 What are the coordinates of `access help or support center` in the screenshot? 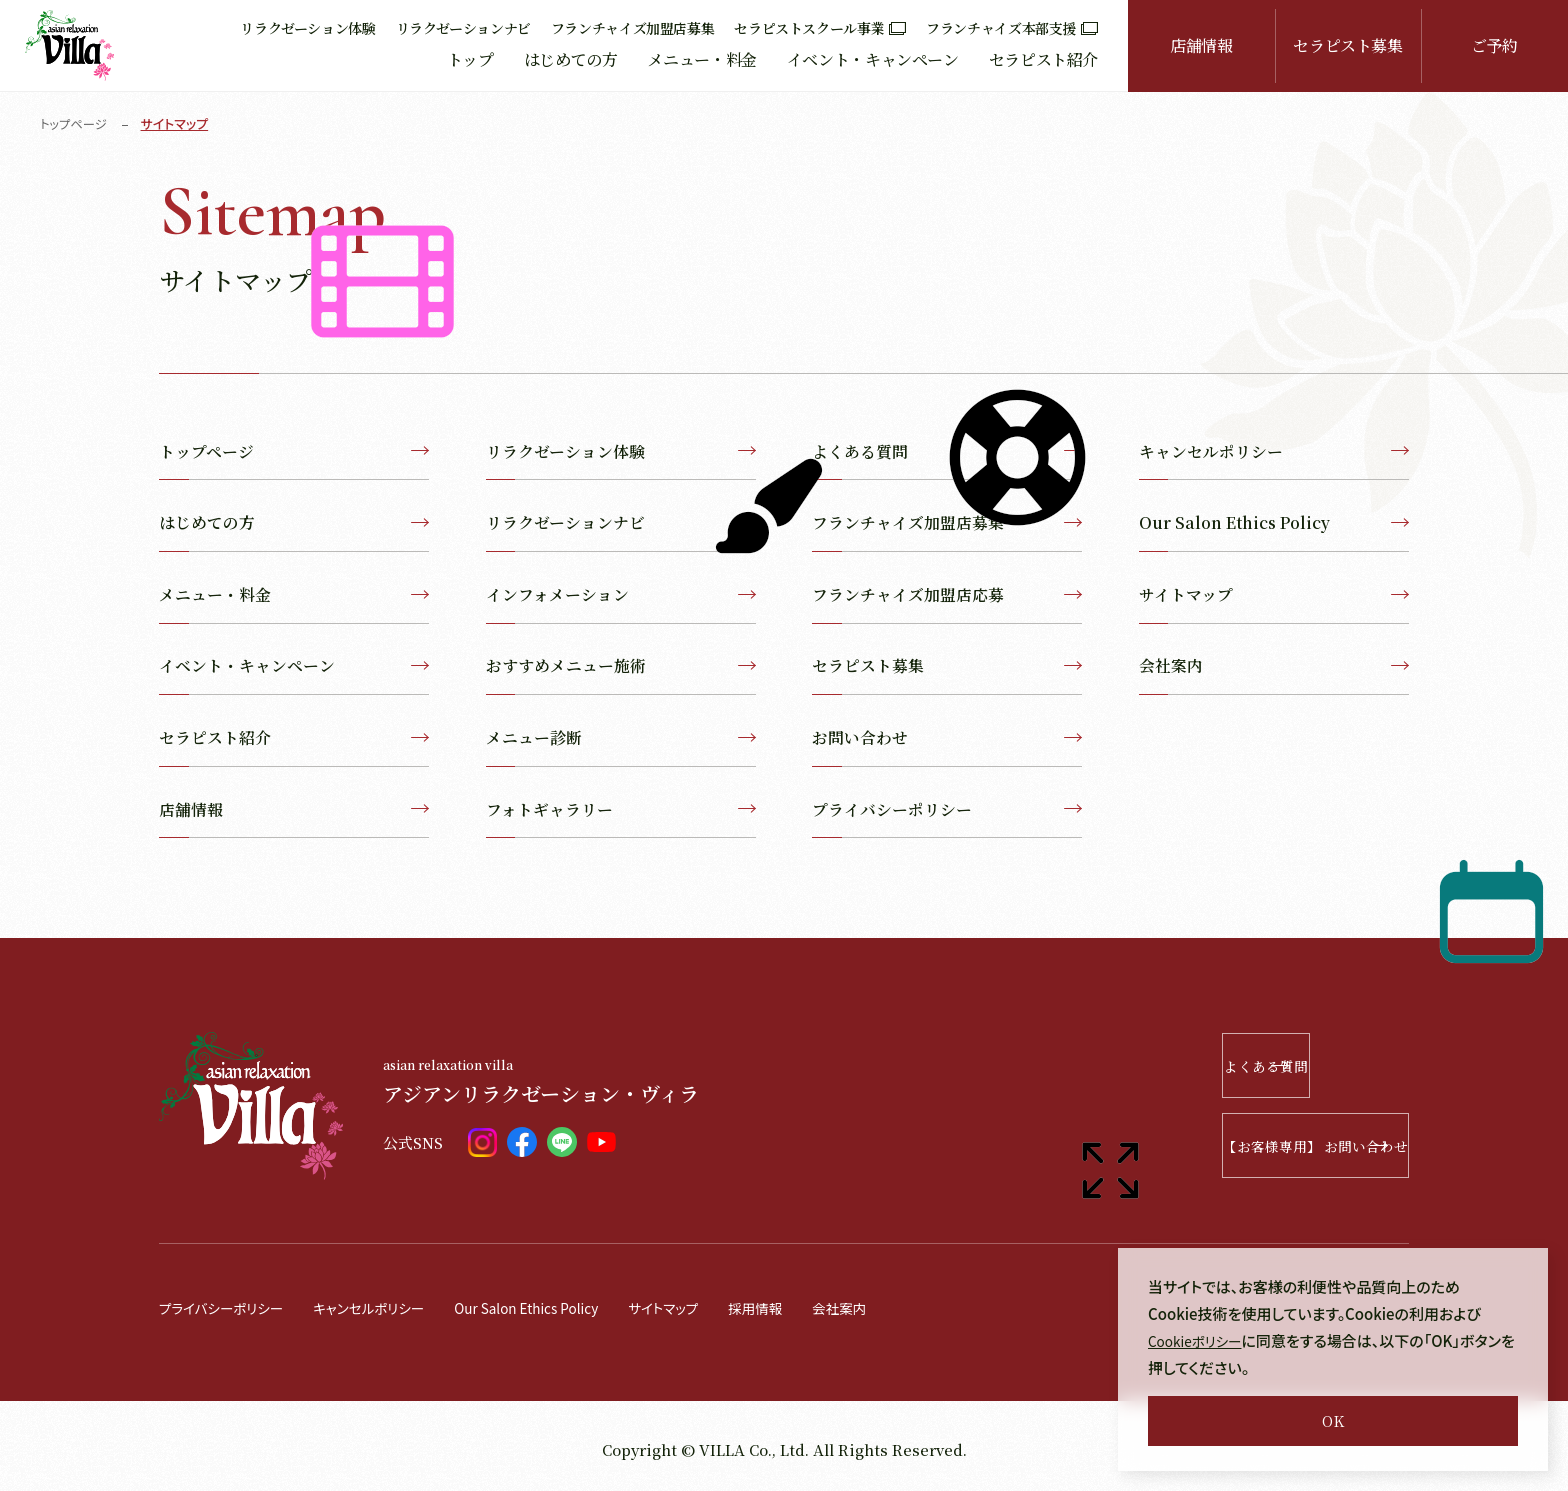 It's located at (1017, 457).